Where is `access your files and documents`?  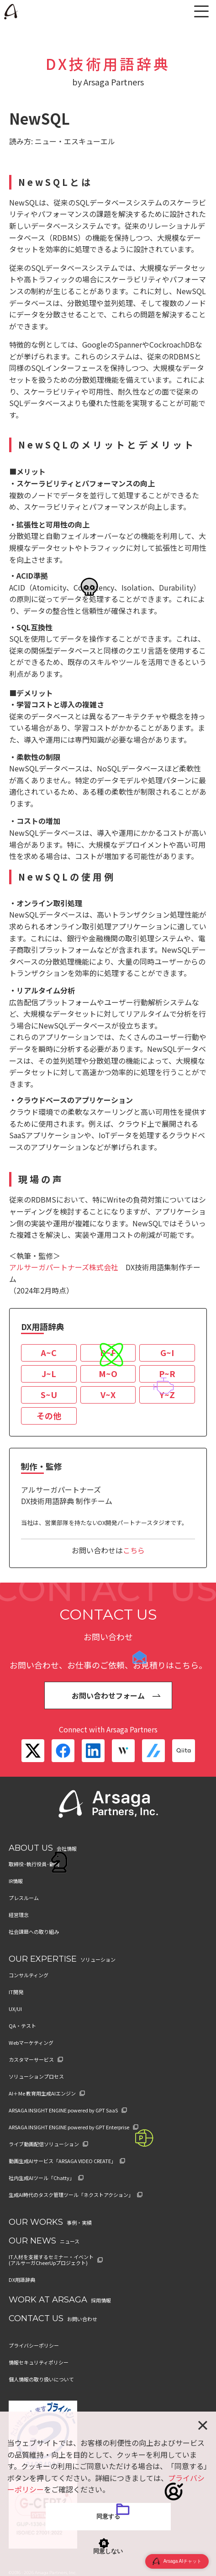 access your files and documents is located at coordinates (123, 2509).